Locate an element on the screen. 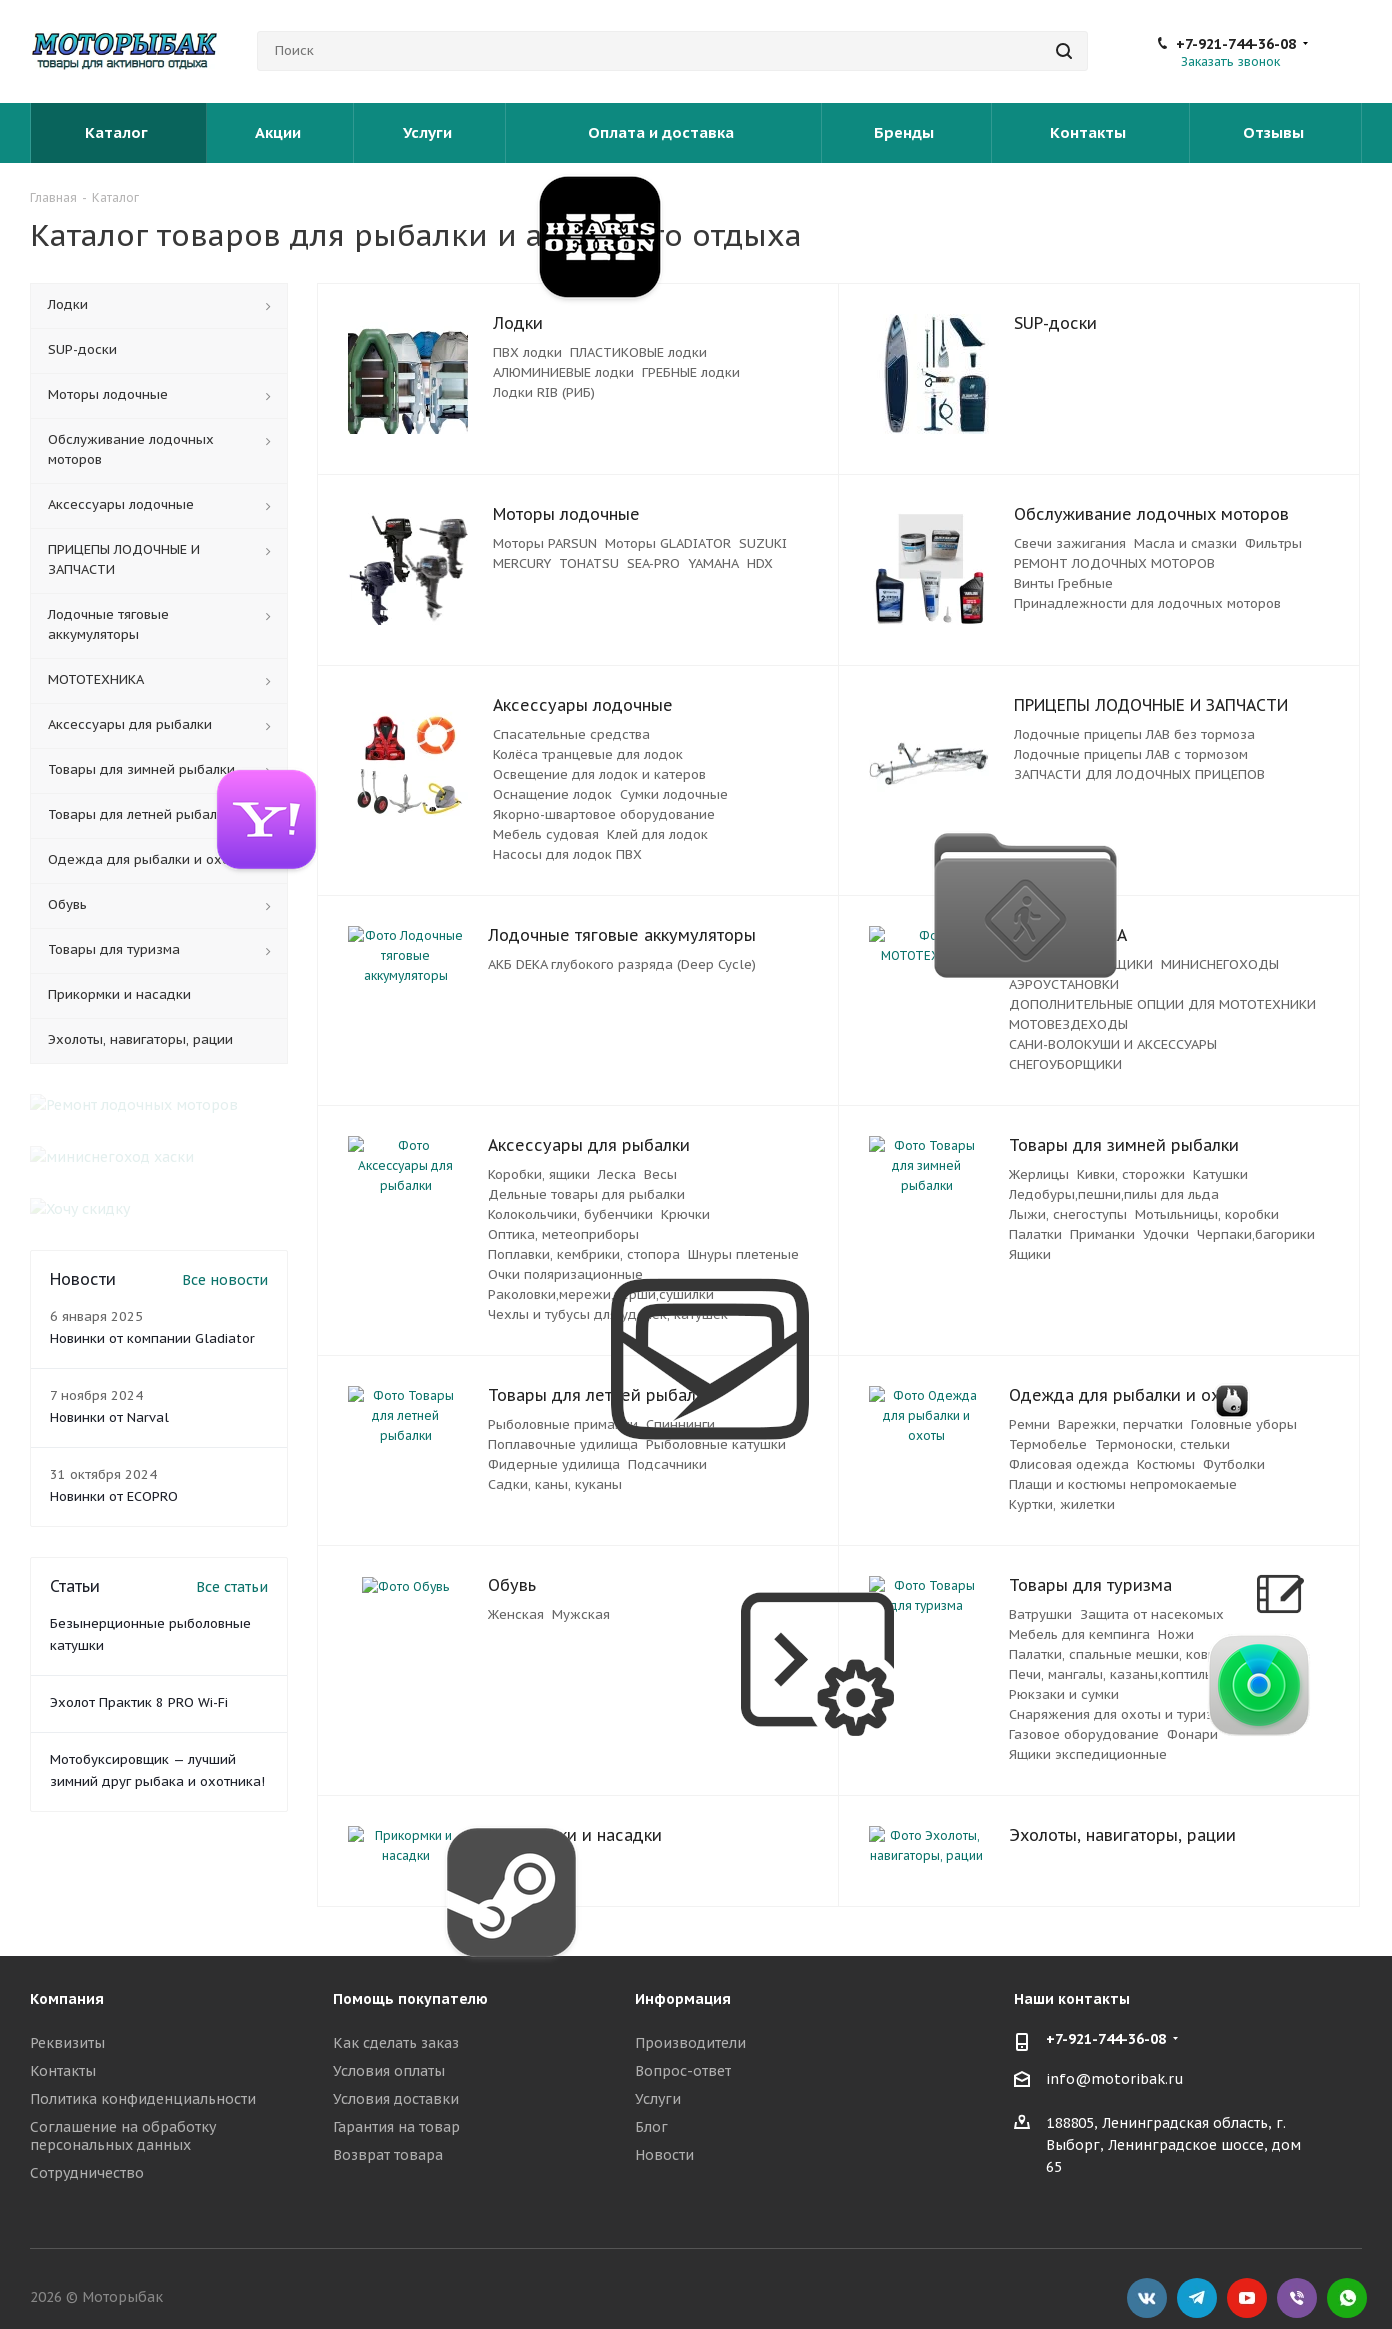  open Yahoo web app is located at coordinates (266, 819).